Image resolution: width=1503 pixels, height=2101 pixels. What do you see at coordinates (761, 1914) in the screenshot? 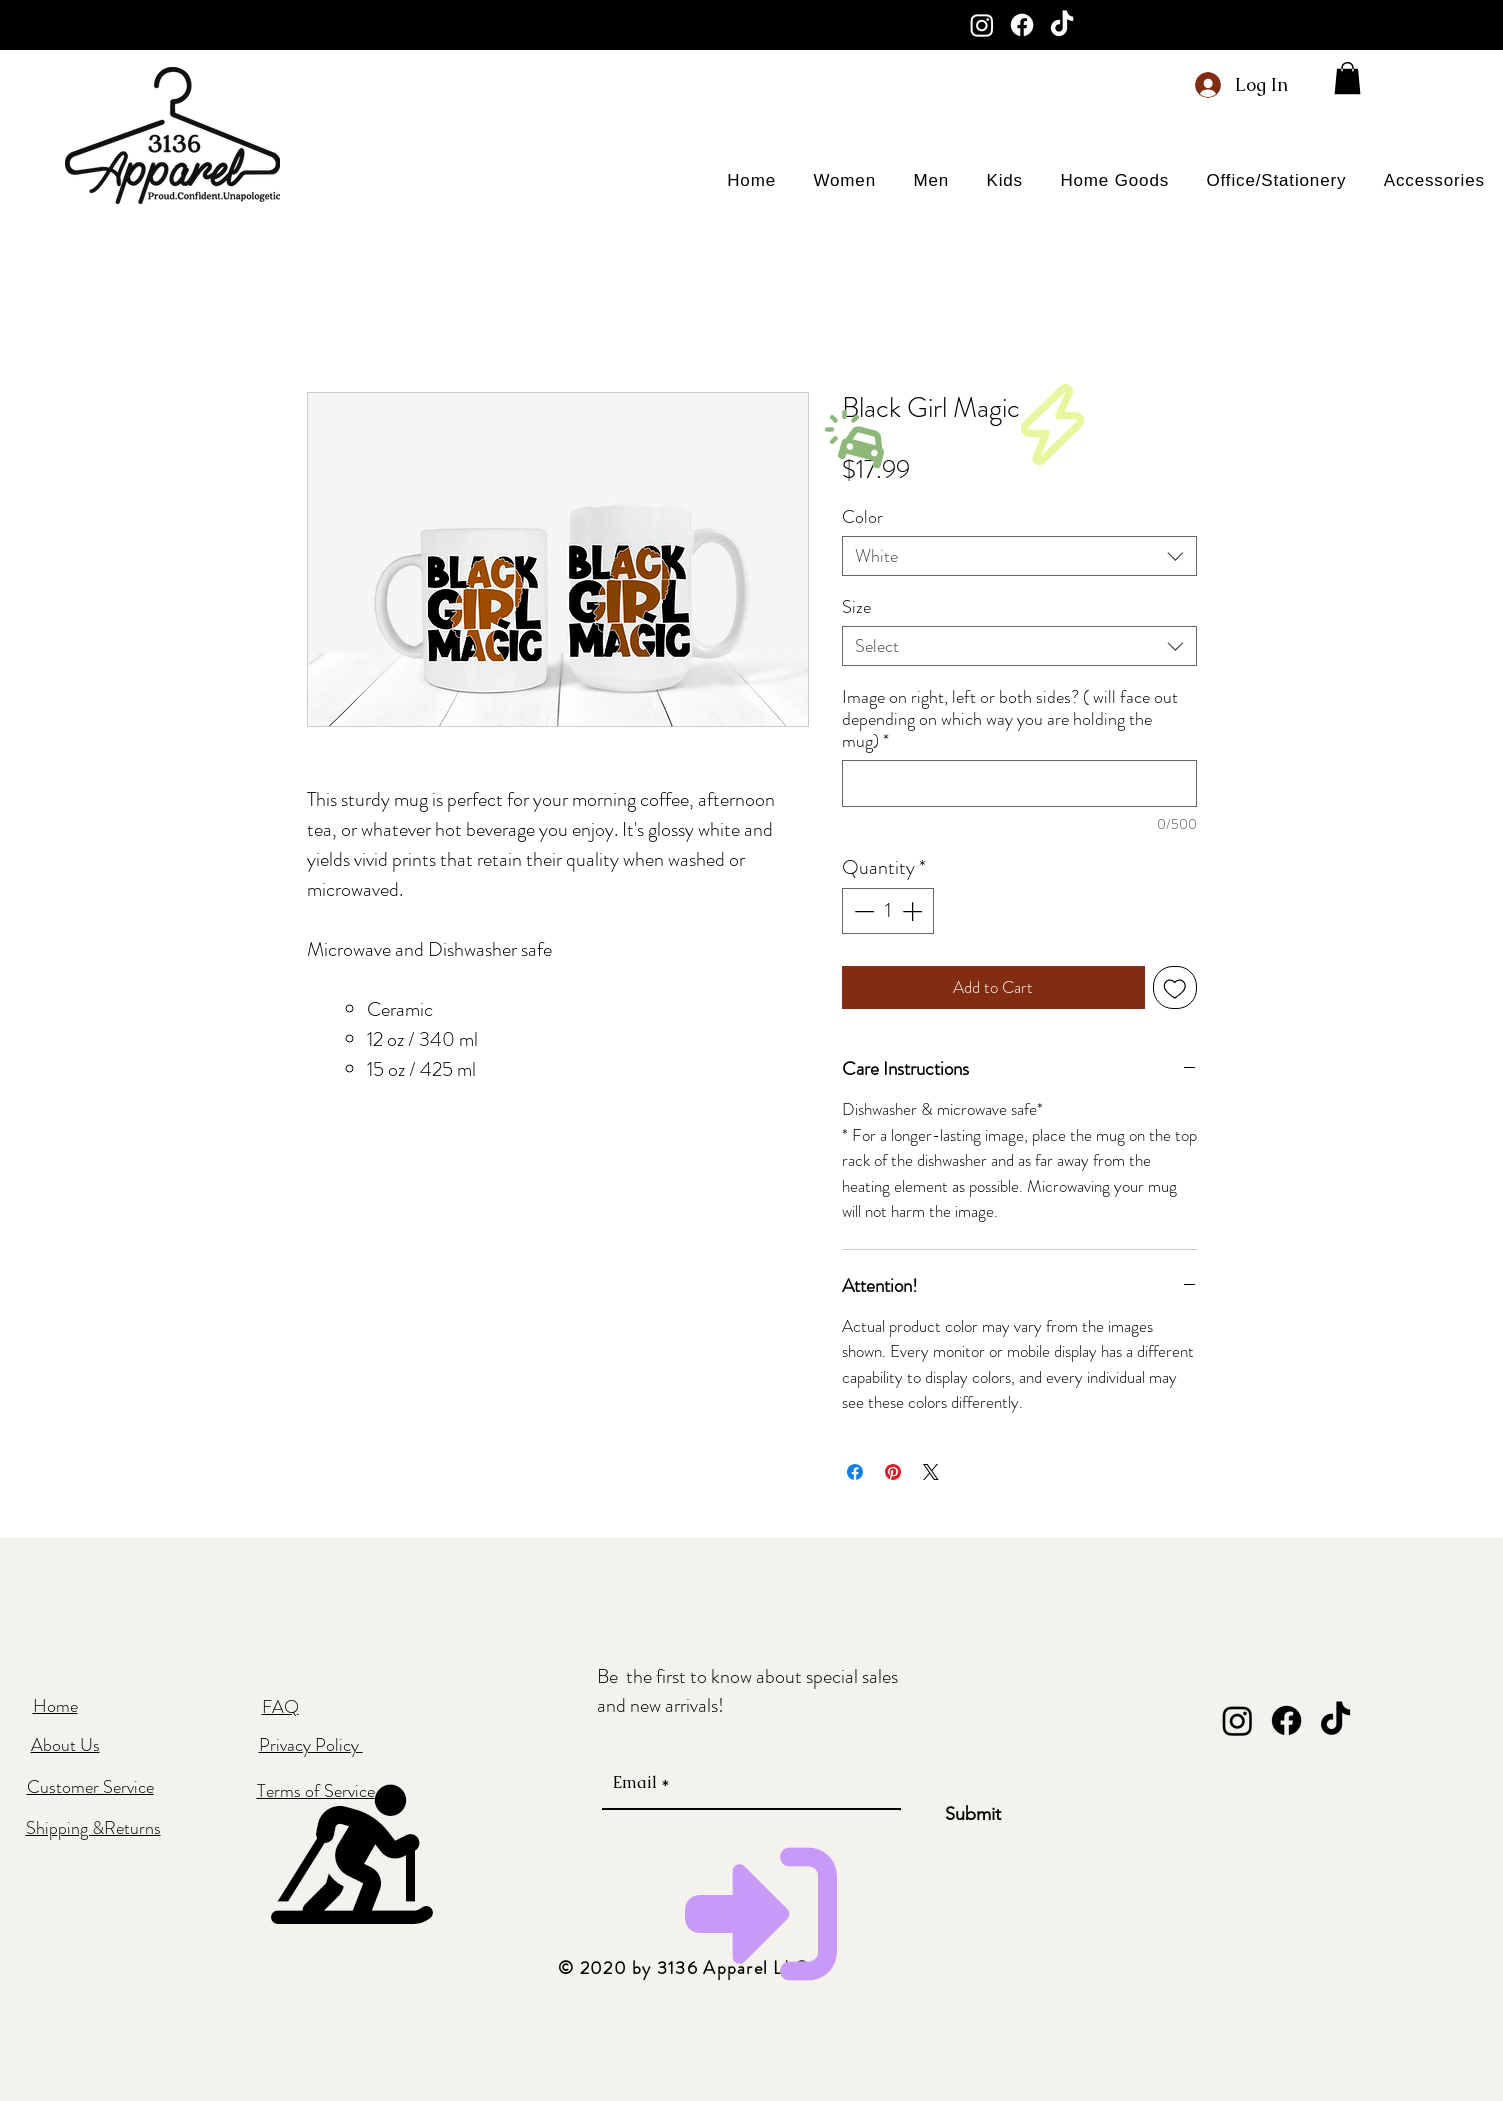
I see `sign in to your account` at bounding box center [761, 1914].